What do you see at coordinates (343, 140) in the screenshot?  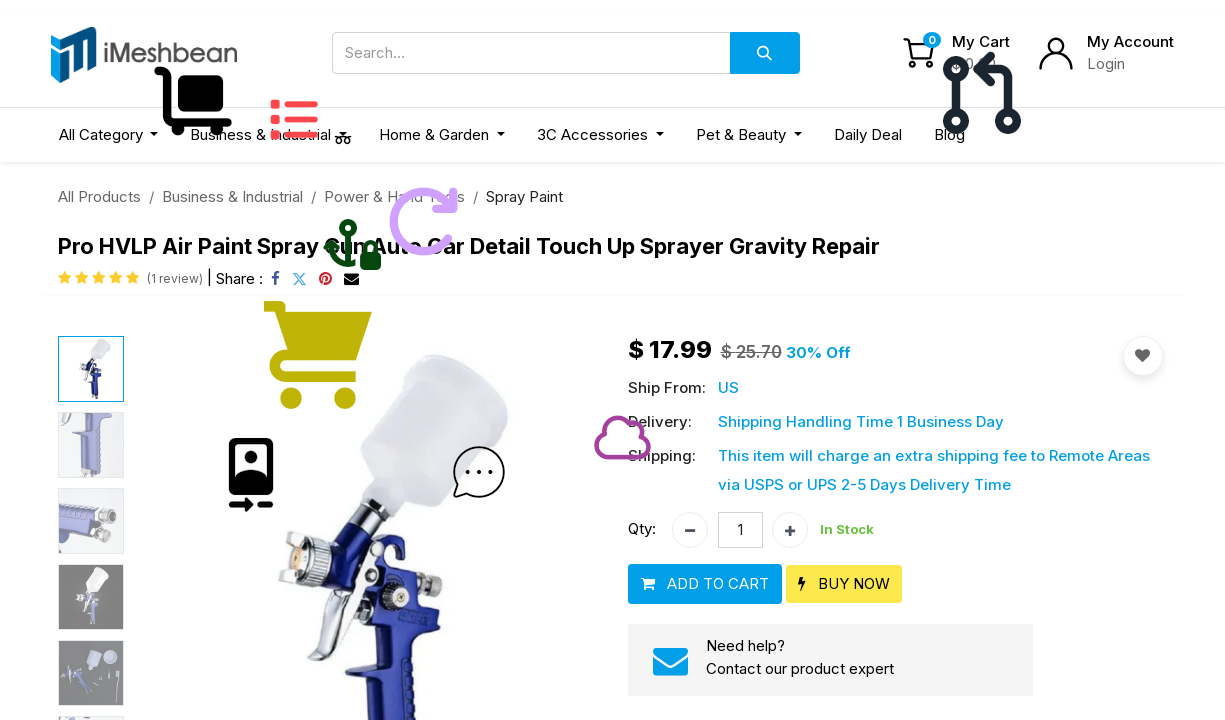 I see `voicemail indicator or notification` at bounding box center [343, 140].